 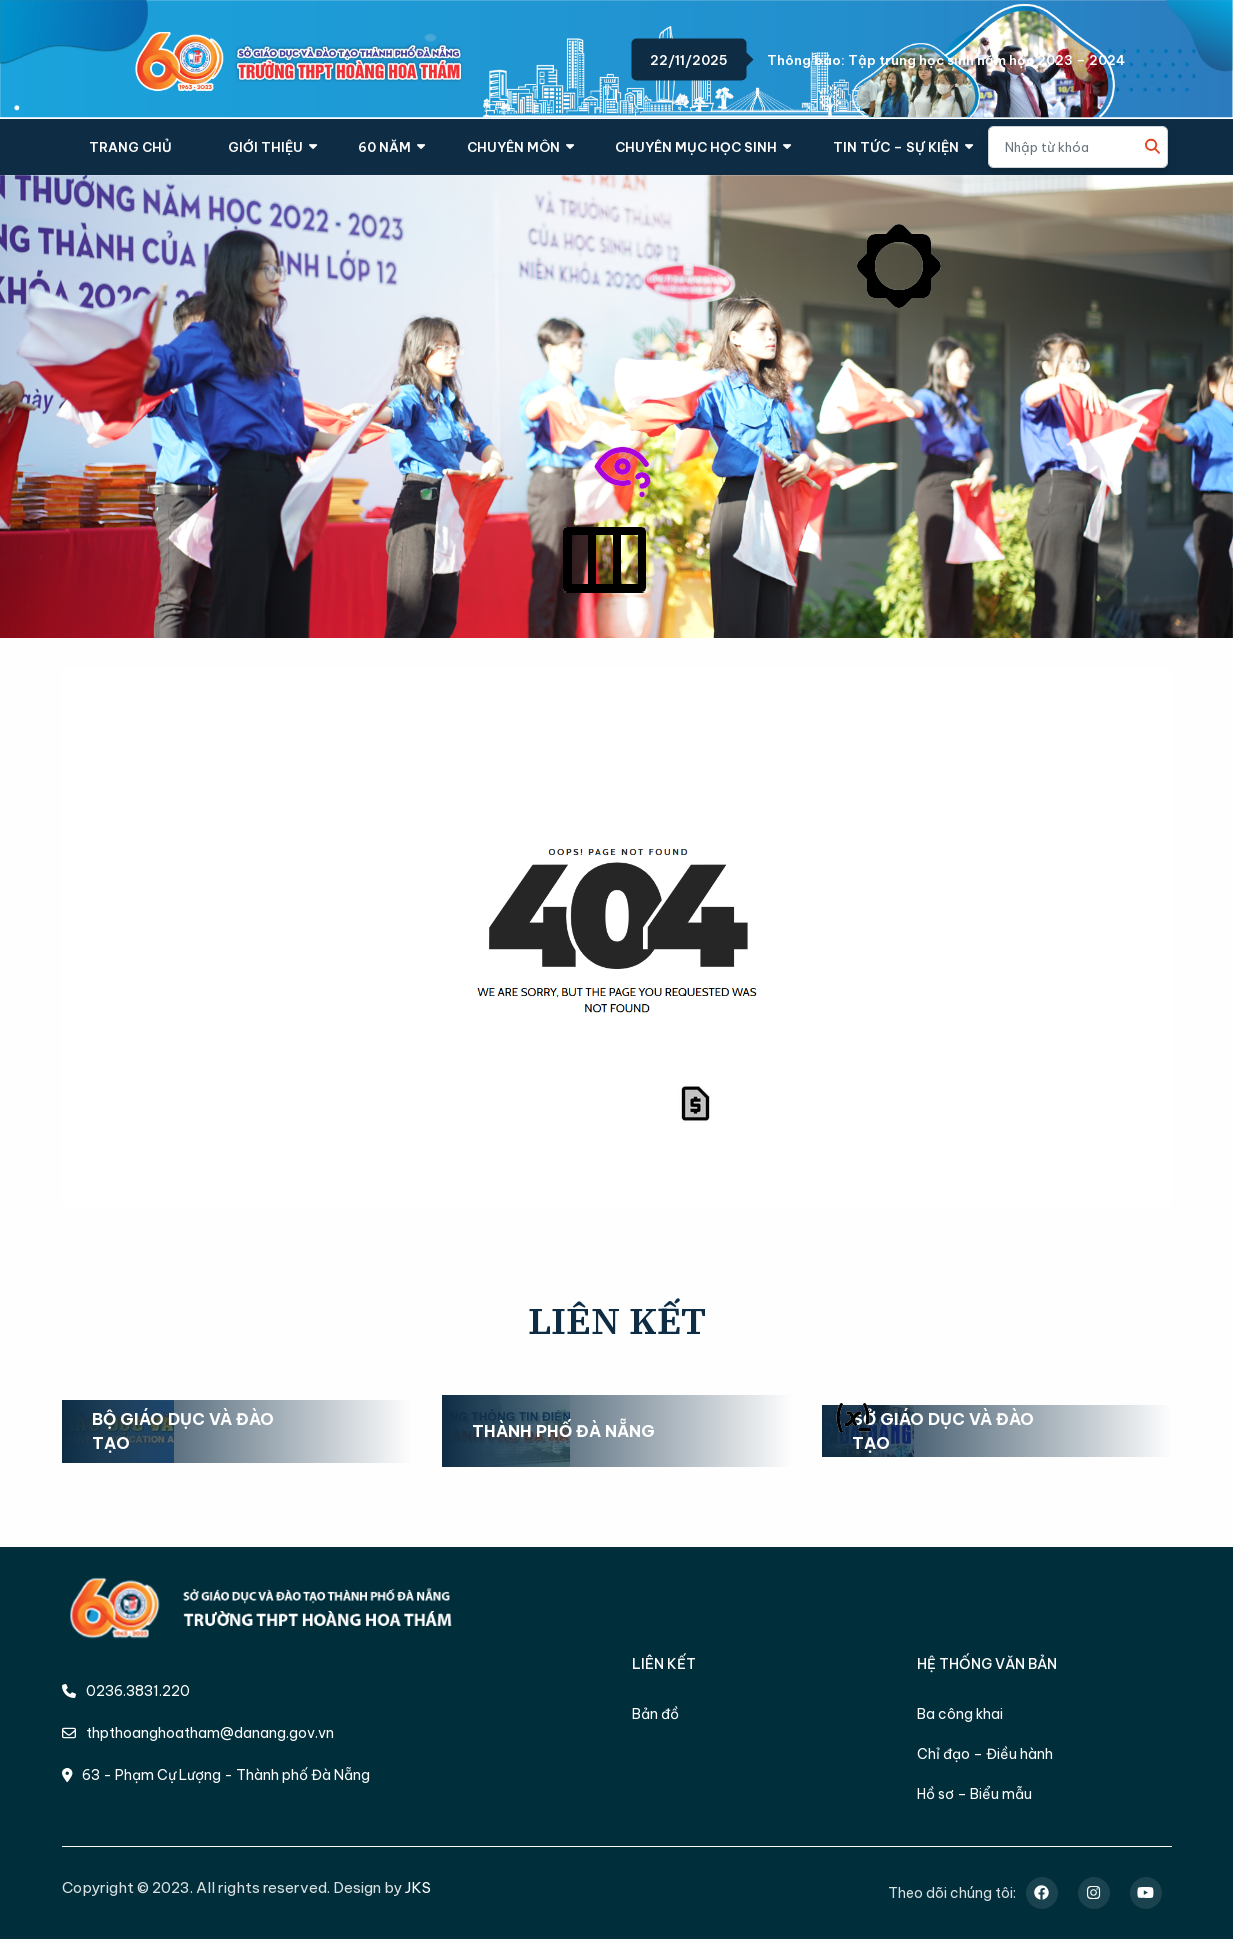 I want to click on view invoice or billing document, so click(x=695, y=1103).